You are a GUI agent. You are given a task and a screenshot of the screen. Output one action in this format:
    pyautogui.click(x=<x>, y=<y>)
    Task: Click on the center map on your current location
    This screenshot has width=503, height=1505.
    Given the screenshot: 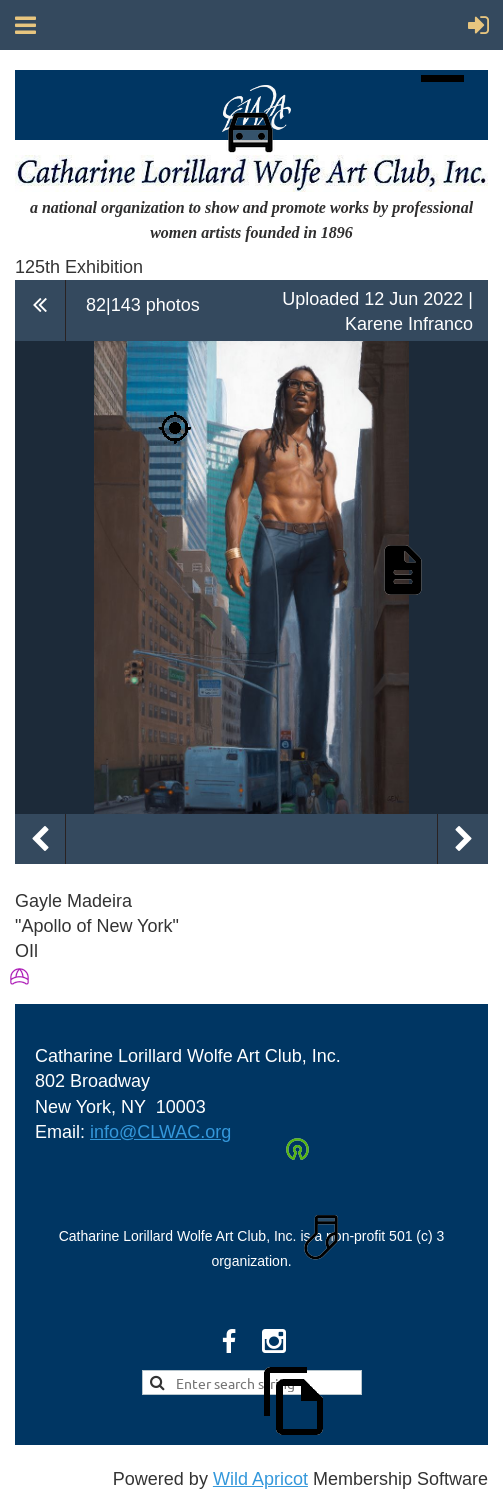 What is the action you would take?
    pyautogui.click(x=175, y=428)
    